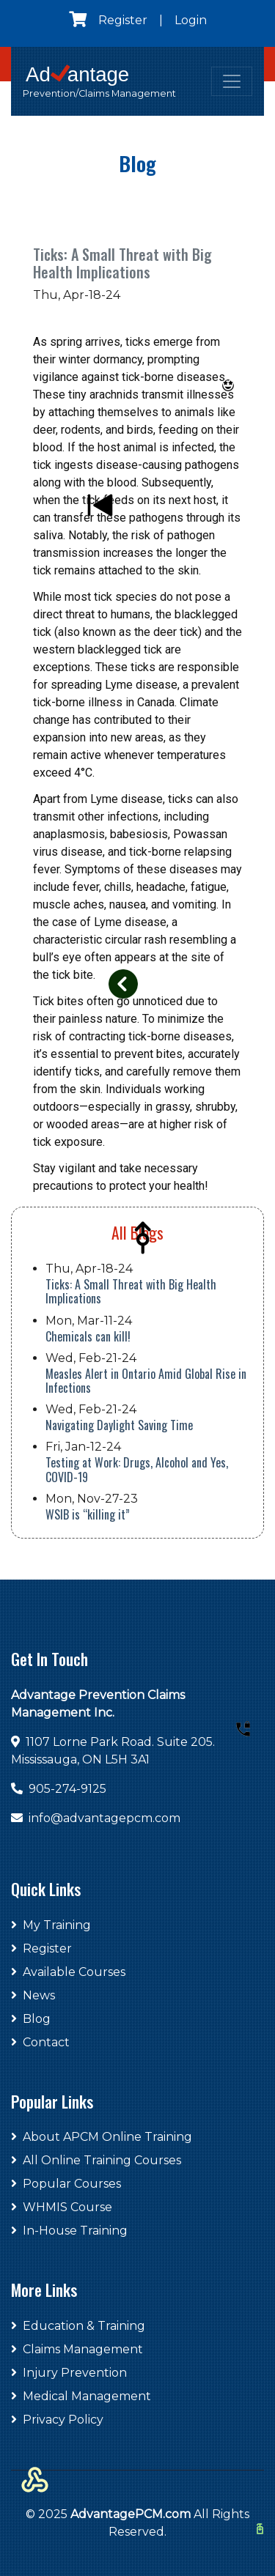 Image resolution: width=275 pixels, height=2576 pixels. What do you see at coordinates (228, 385) in the screenshot?
I see `rate something as amazing or five-star` at bounding box center [228, 385].